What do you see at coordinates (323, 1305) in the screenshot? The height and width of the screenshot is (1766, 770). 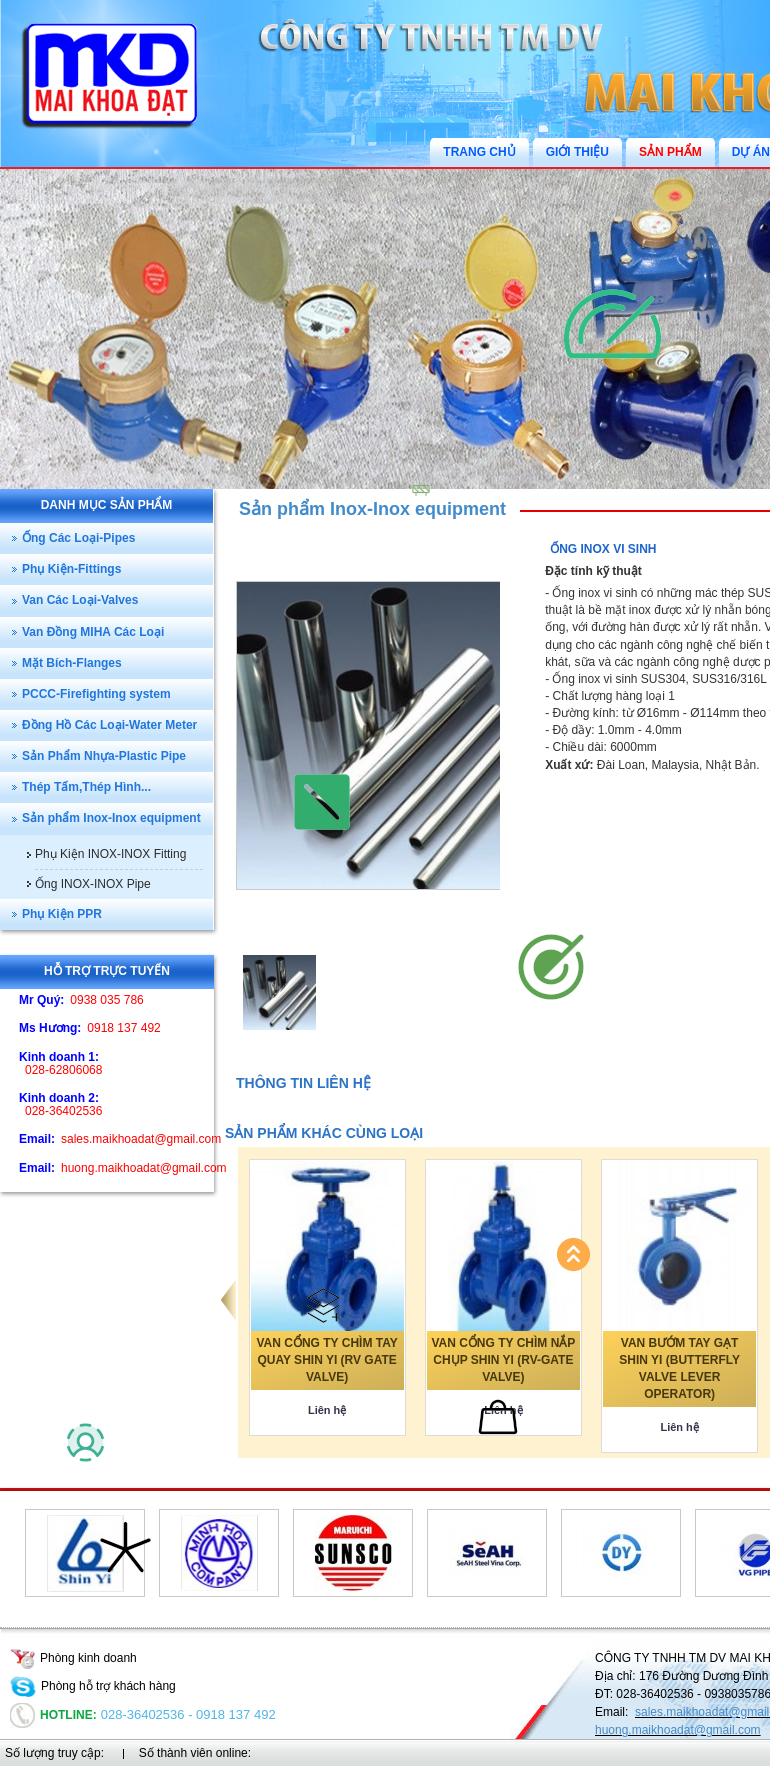 I see `add a new layer to the stack` at bounding box center [323, 1305].